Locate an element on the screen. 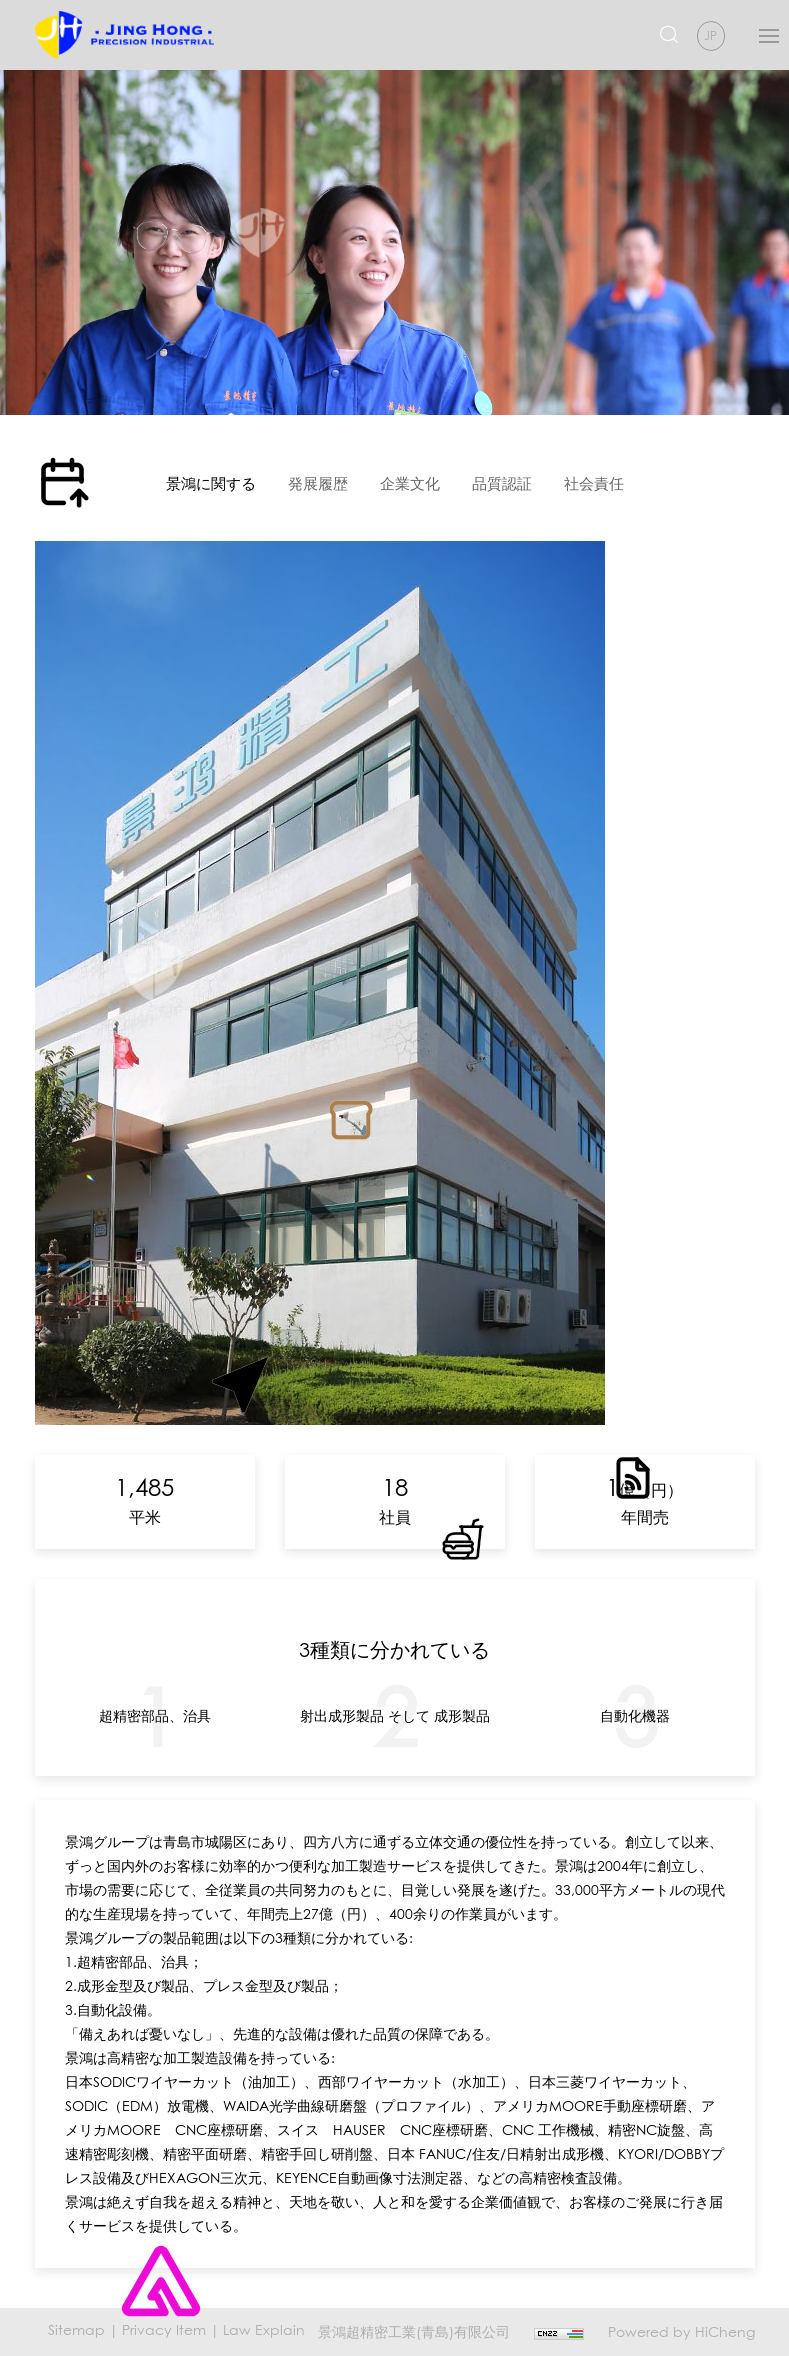  browse bakery or bread products is located at coordinates (351, 1120).